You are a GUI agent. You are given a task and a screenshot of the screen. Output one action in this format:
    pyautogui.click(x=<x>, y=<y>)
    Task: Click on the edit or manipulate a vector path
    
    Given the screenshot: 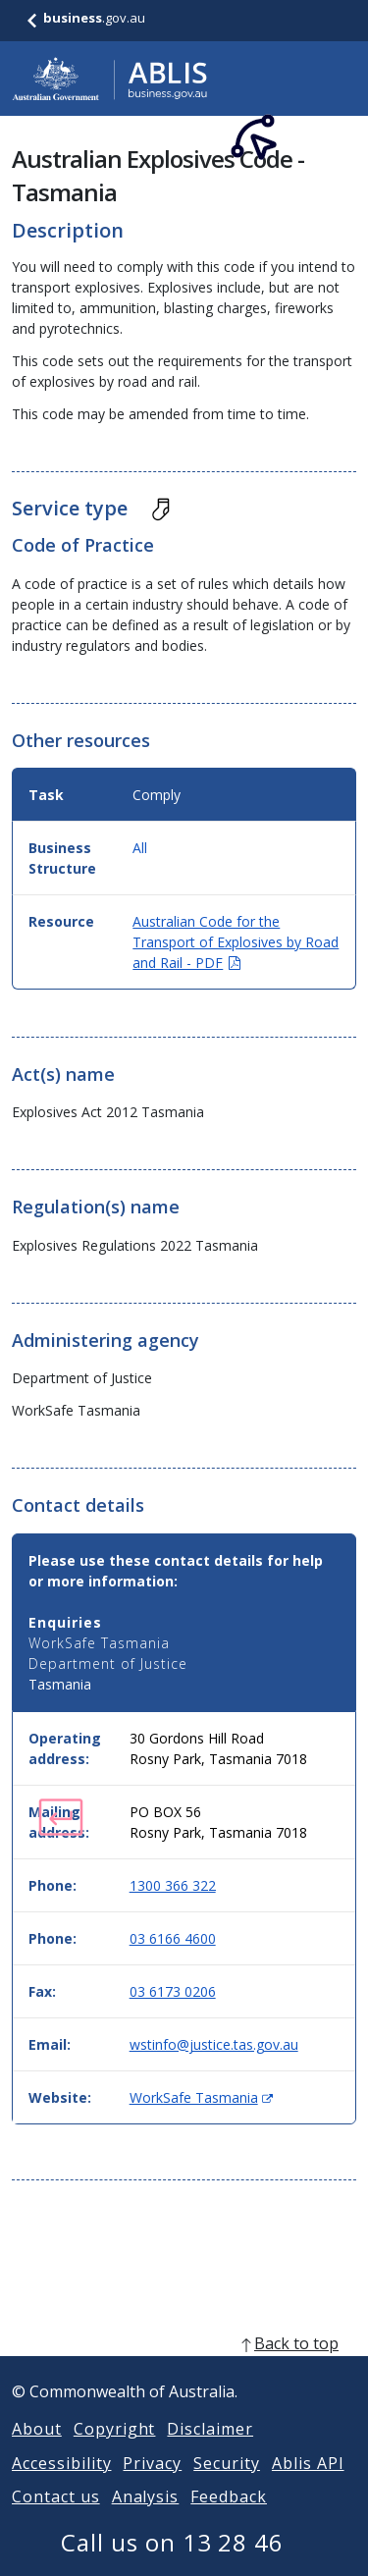 What is the action you would take?
    pyautogui.click(x=252, y=135)
    